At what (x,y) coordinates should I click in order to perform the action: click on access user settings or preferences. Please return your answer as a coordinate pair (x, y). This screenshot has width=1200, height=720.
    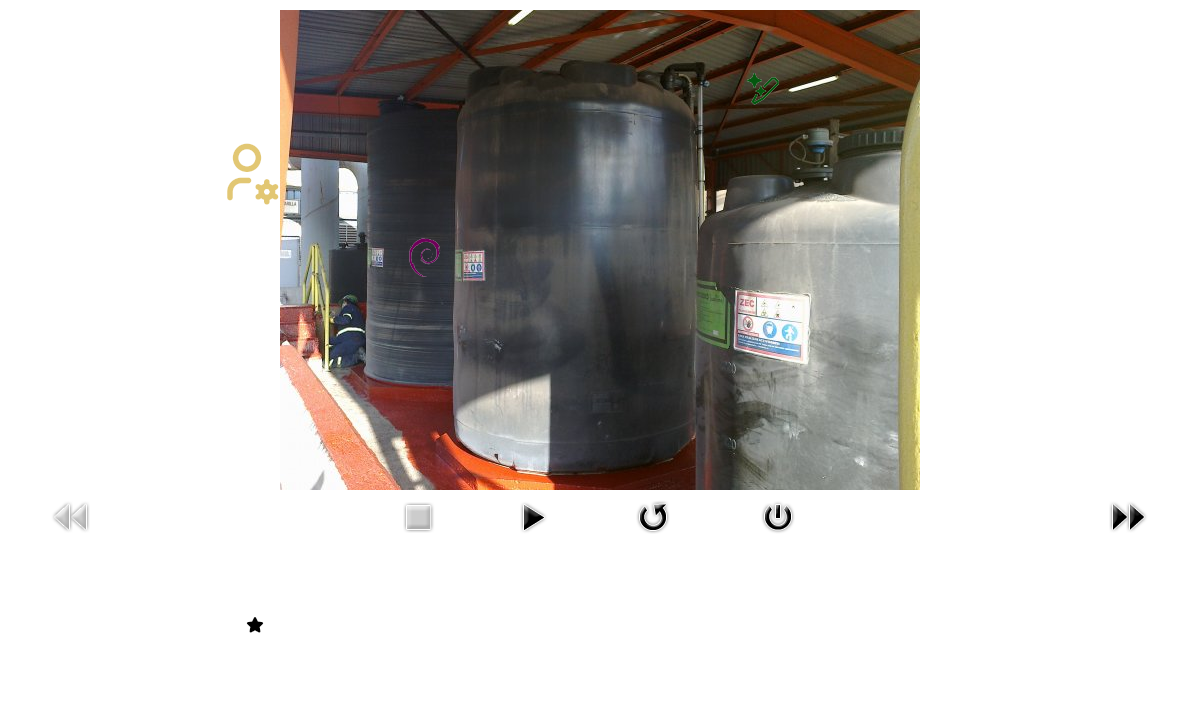
    Looking at the image, I should click on (247, 172).